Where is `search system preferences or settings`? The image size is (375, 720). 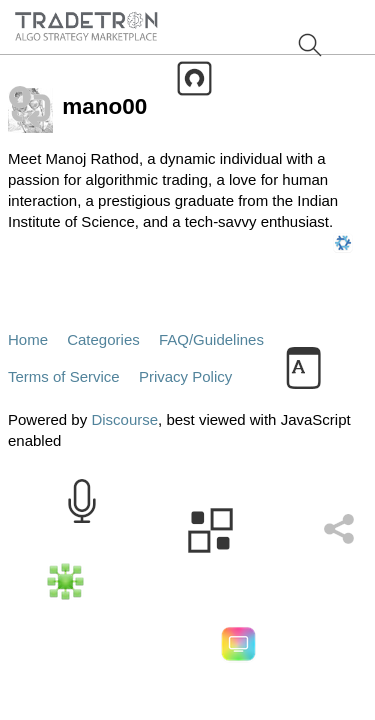 search system preferences or settings is located at coordinates (310, 45).